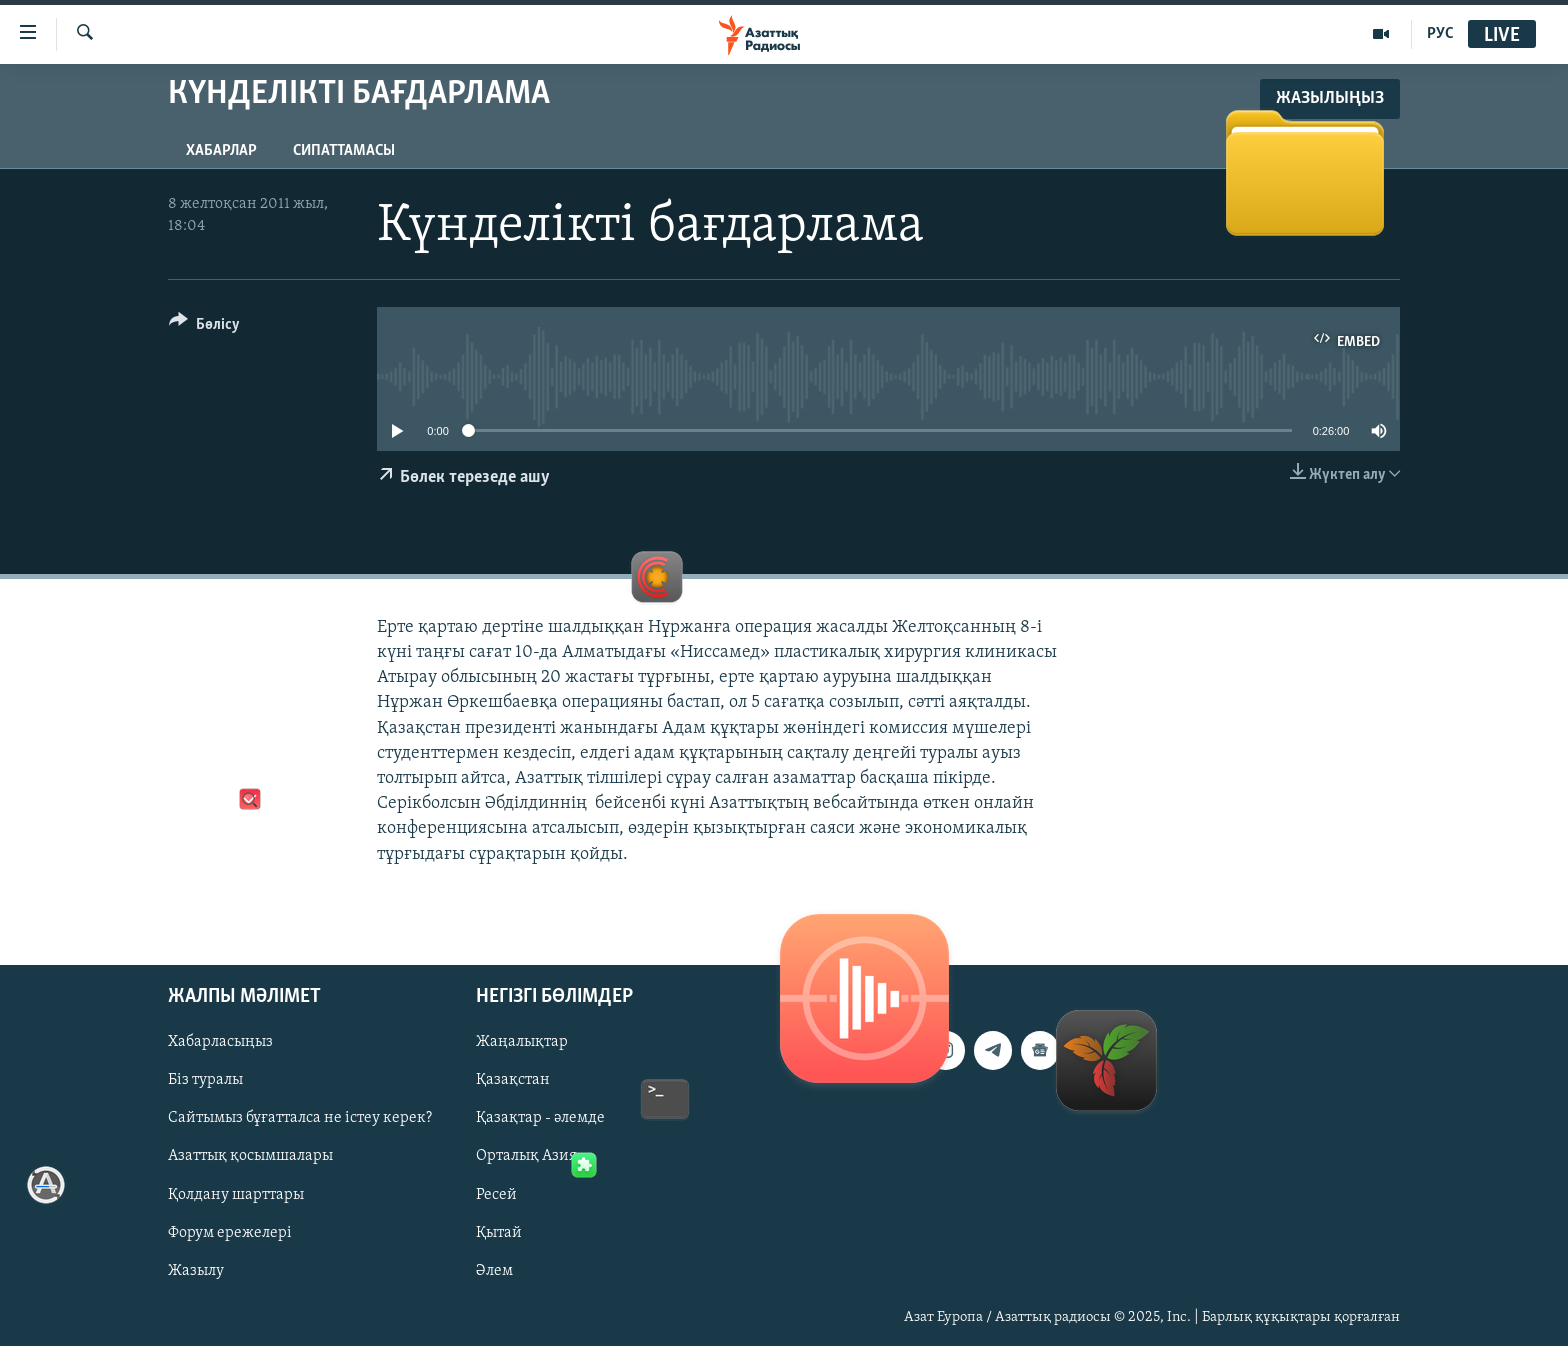  Describe the element at coordinates (665, 1099) in the screenshot. I see `open the terminal application` at that location.